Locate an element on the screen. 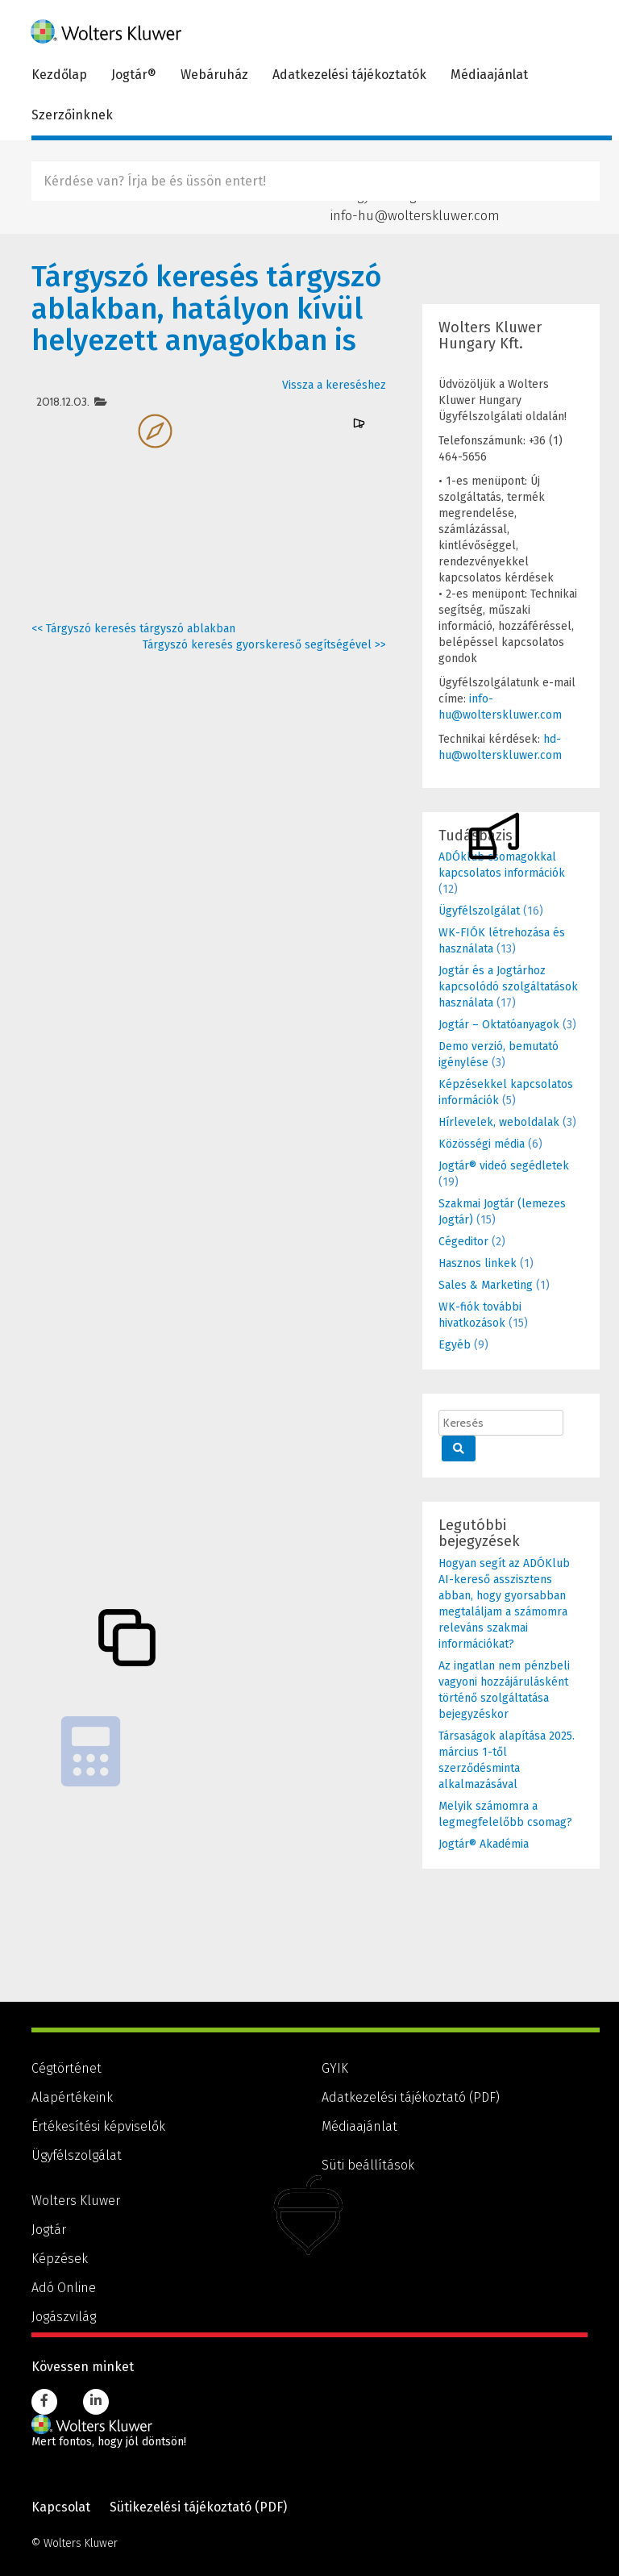 This screenshot has width=619, height=2576. open the calculator app is located at coordinates (90, 1751).